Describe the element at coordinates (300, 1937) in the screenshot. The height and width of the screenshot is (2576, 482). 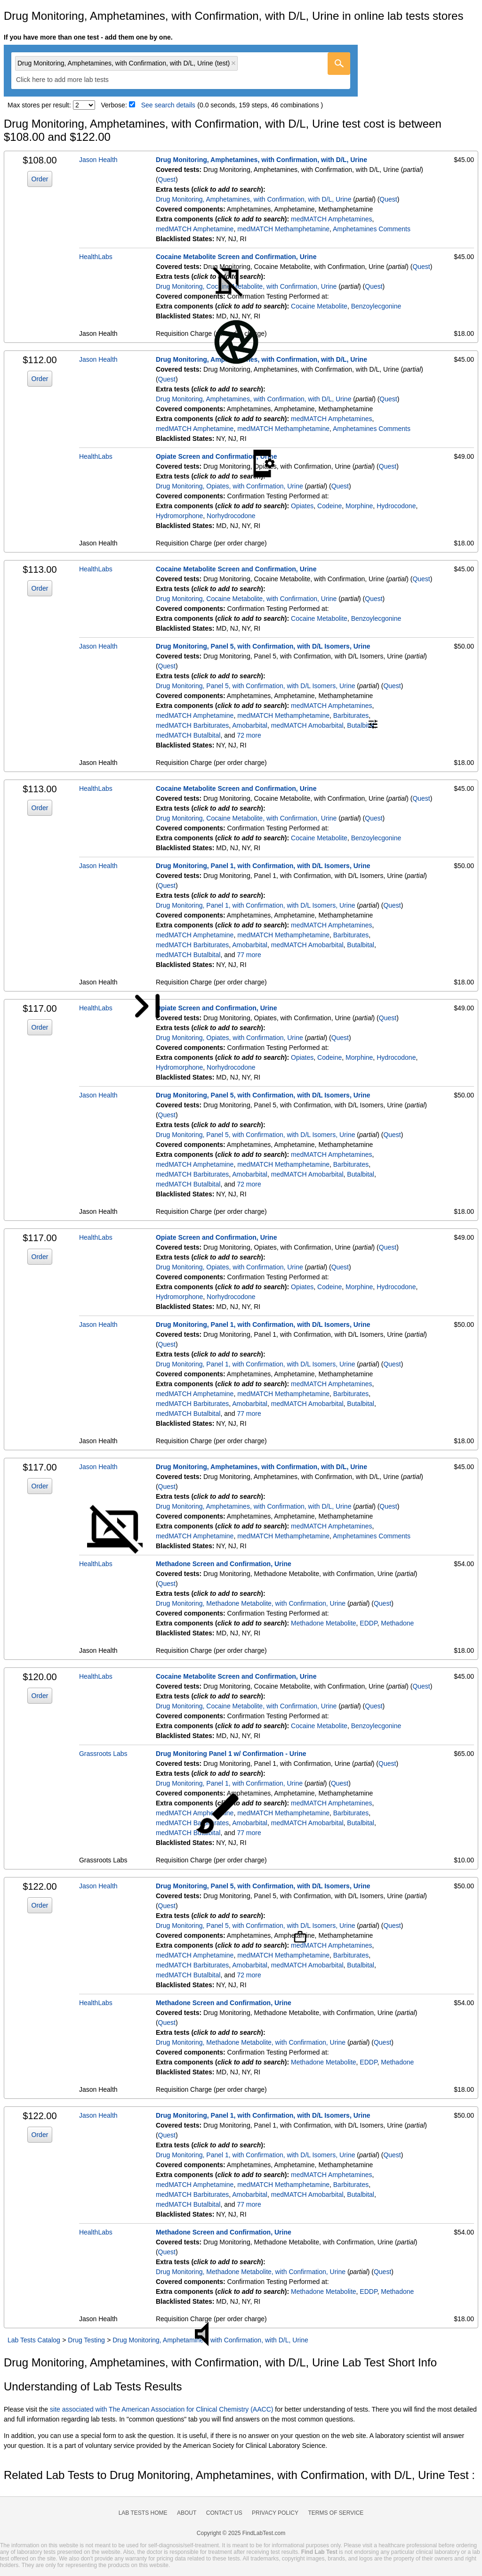
I see `view work or job-related content` at that location.